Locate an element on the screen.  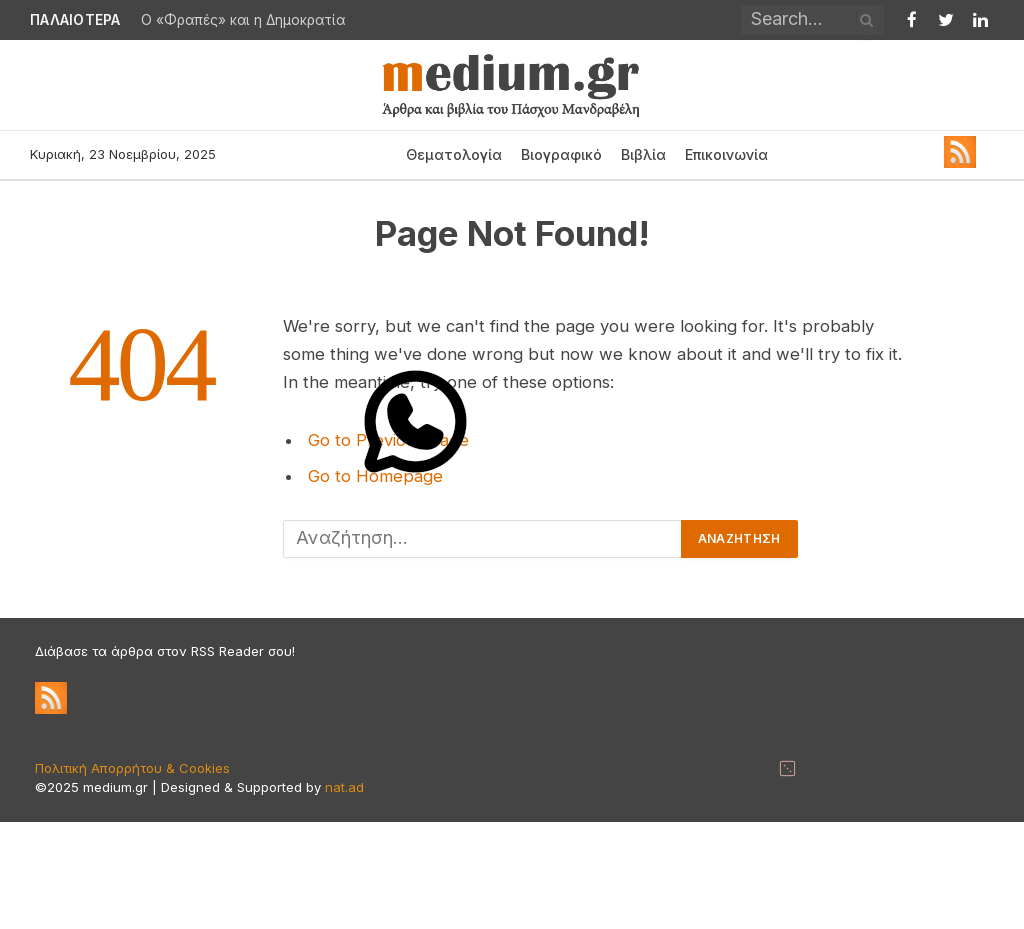
roll or randomize a selection is located at coordinates (787, 768).